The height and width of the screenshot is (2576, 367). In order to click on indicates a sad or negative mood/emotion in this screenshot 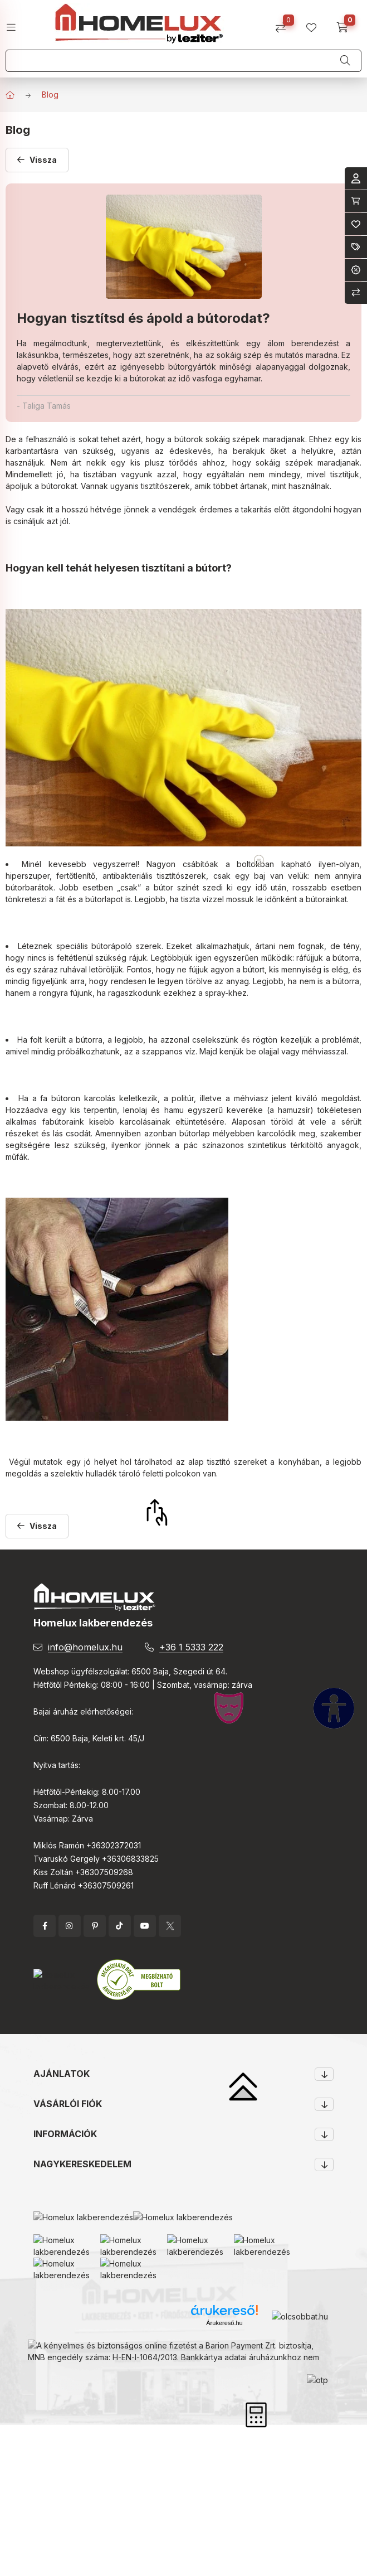, I will do `click(229, 1707)`.